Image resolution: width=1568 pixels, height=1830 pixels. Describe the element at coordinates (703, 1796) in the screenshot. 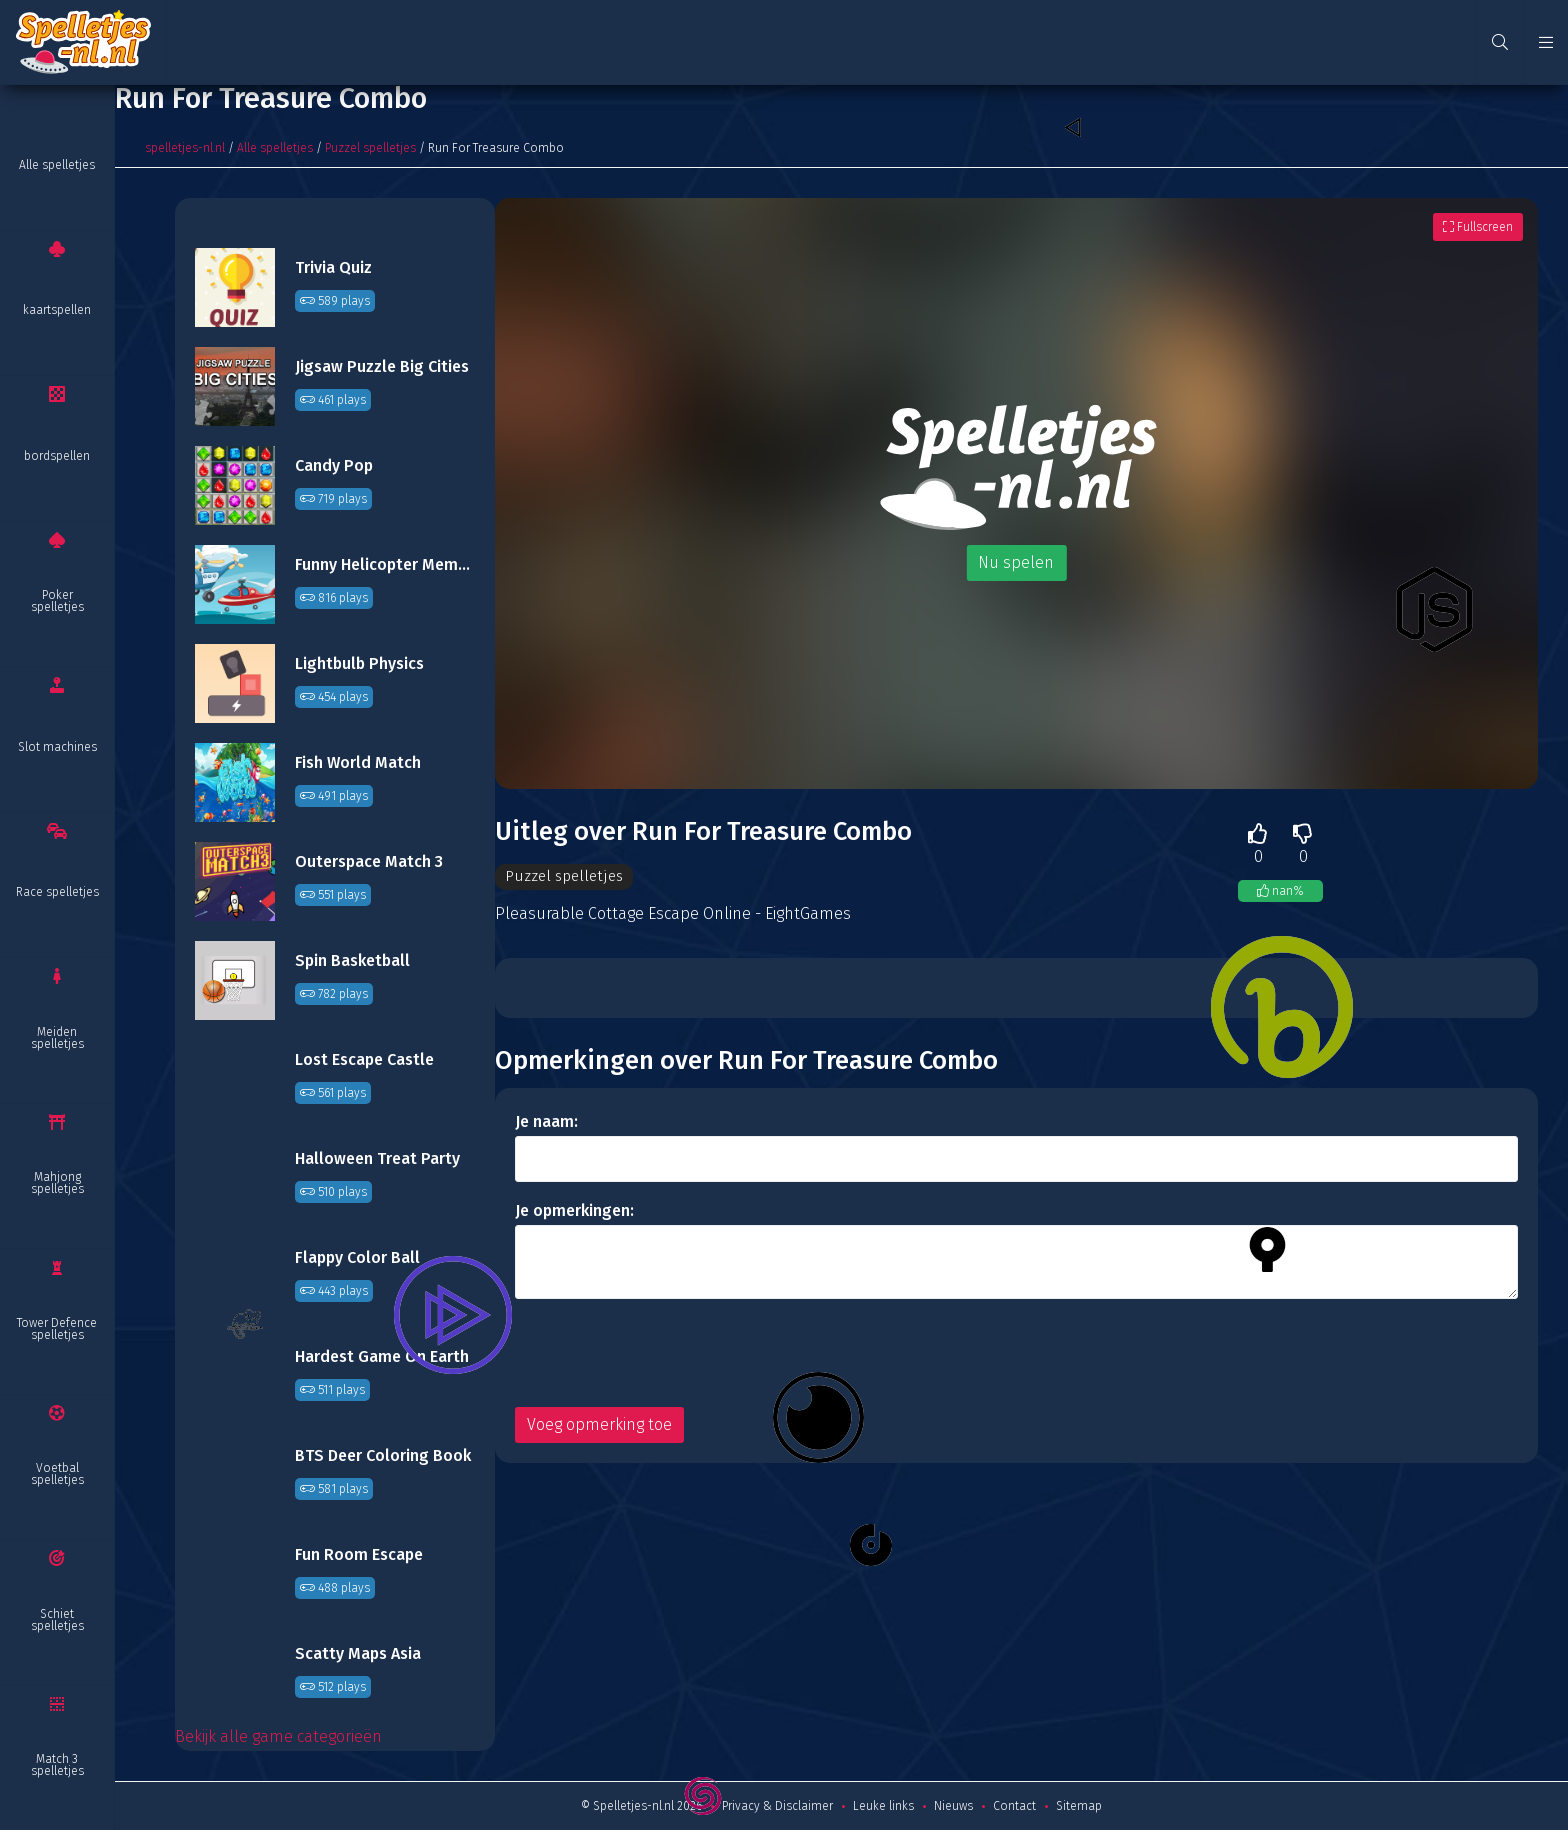

I see `Laravel Nova administration panel logo` at that location.